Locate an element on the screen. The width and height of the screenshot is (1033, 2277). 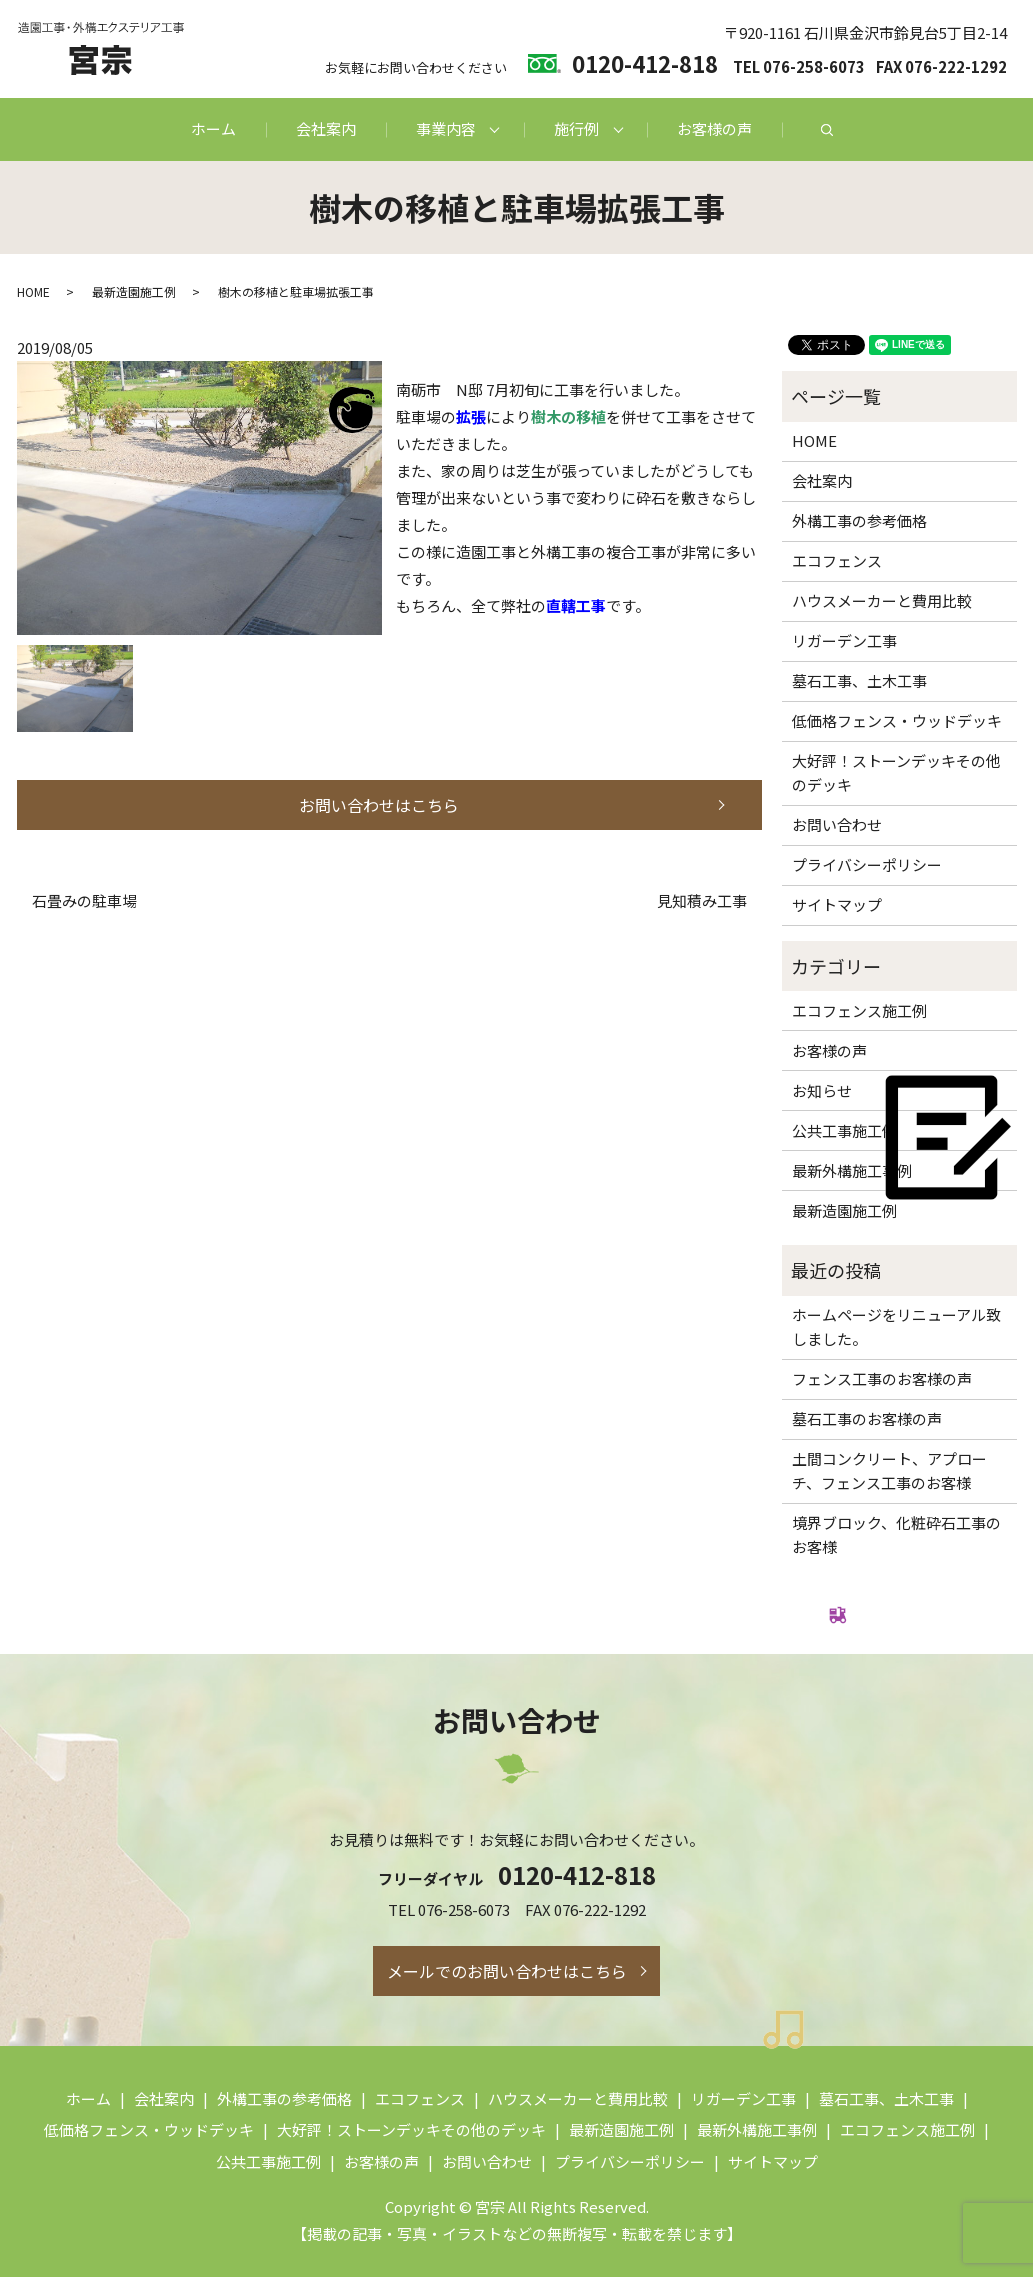
order food for delivery or pickup is located at coordinates (837, 1615).